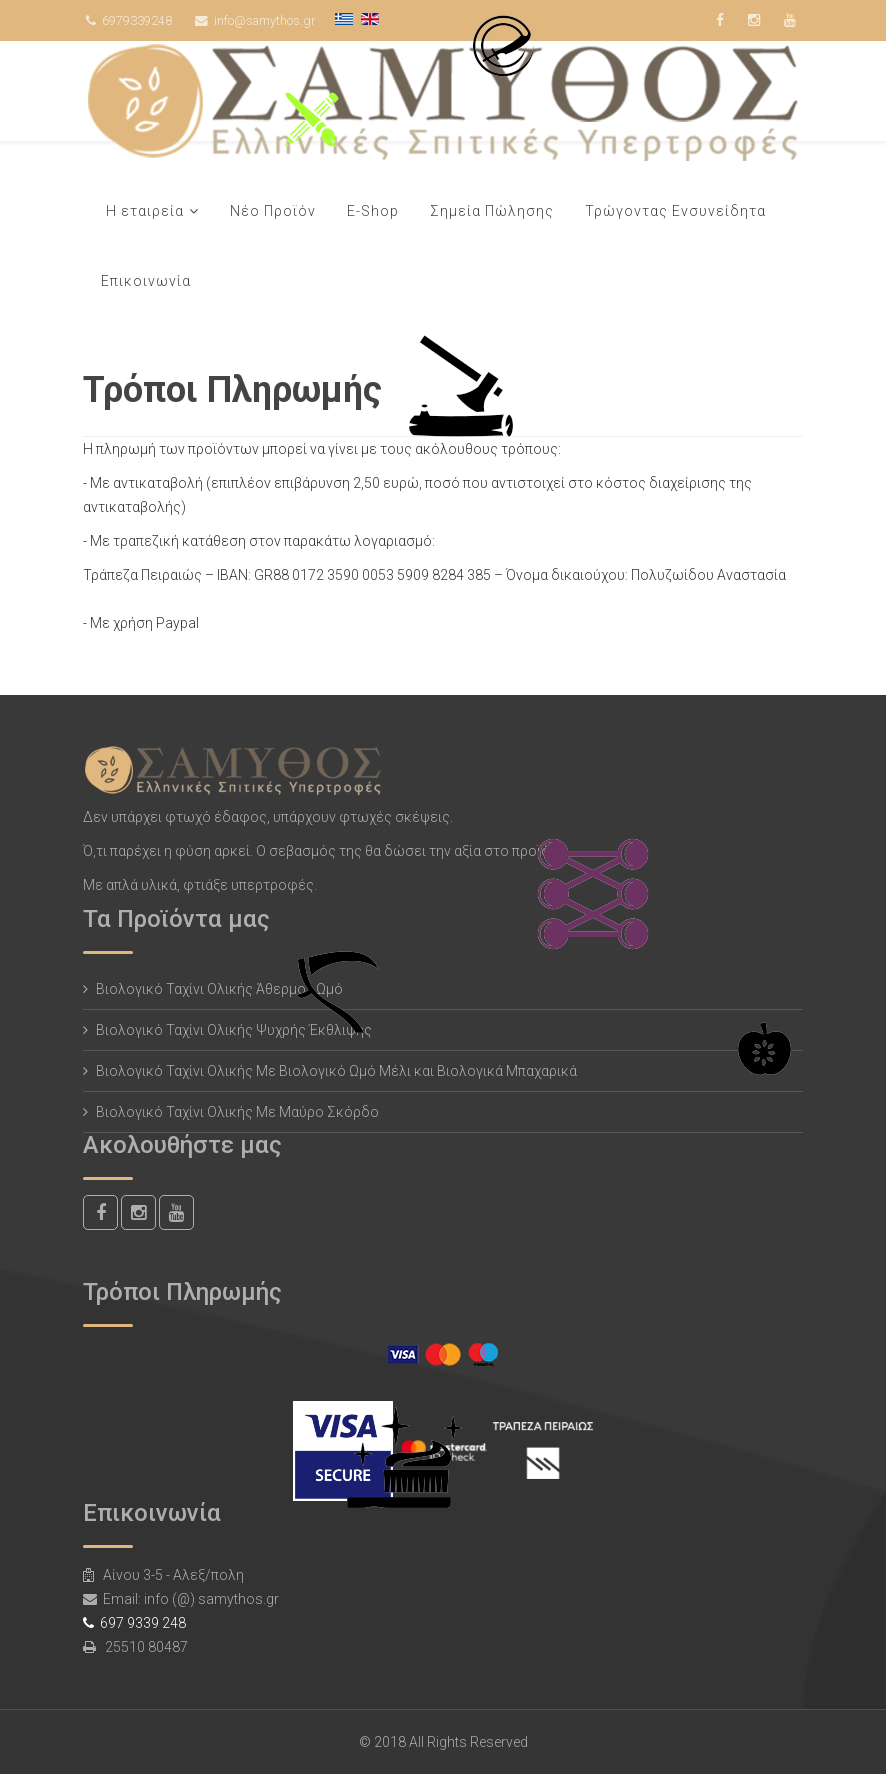 The height and width of the screenshot is (1774, 886). Describe the element at coordinates (338, 992) in the screenshot. I see `select the scythe weapon or tool` at that location.